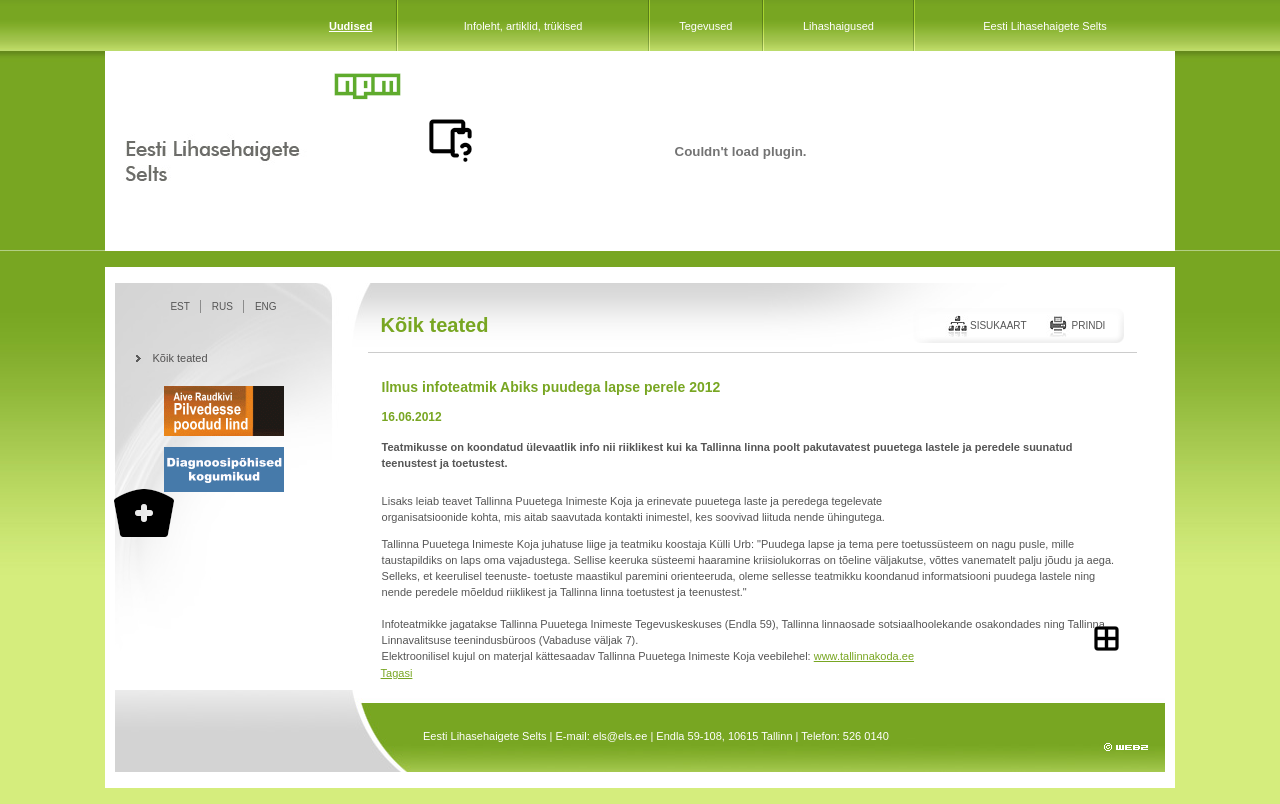 This screenshot has width=1280, height=804. What do you see at coordinates (450, 138) in the screenshot?
I see `get help with connected devices` at bounding box center [450, 138].